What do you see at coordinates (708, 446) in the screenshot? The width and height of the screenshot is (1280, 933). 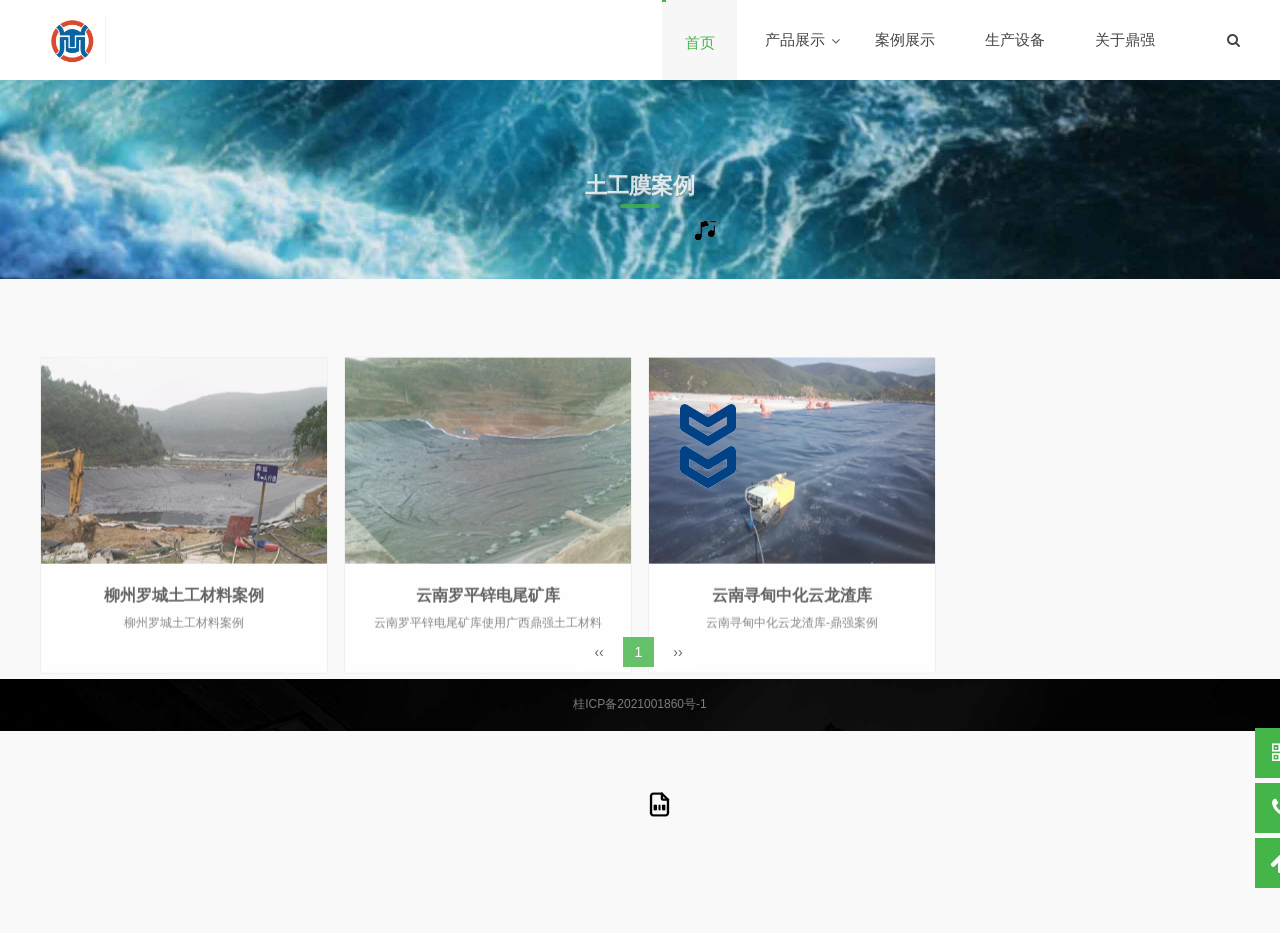 I see `view earned badges or achievements` at bounding box center [708, 446].